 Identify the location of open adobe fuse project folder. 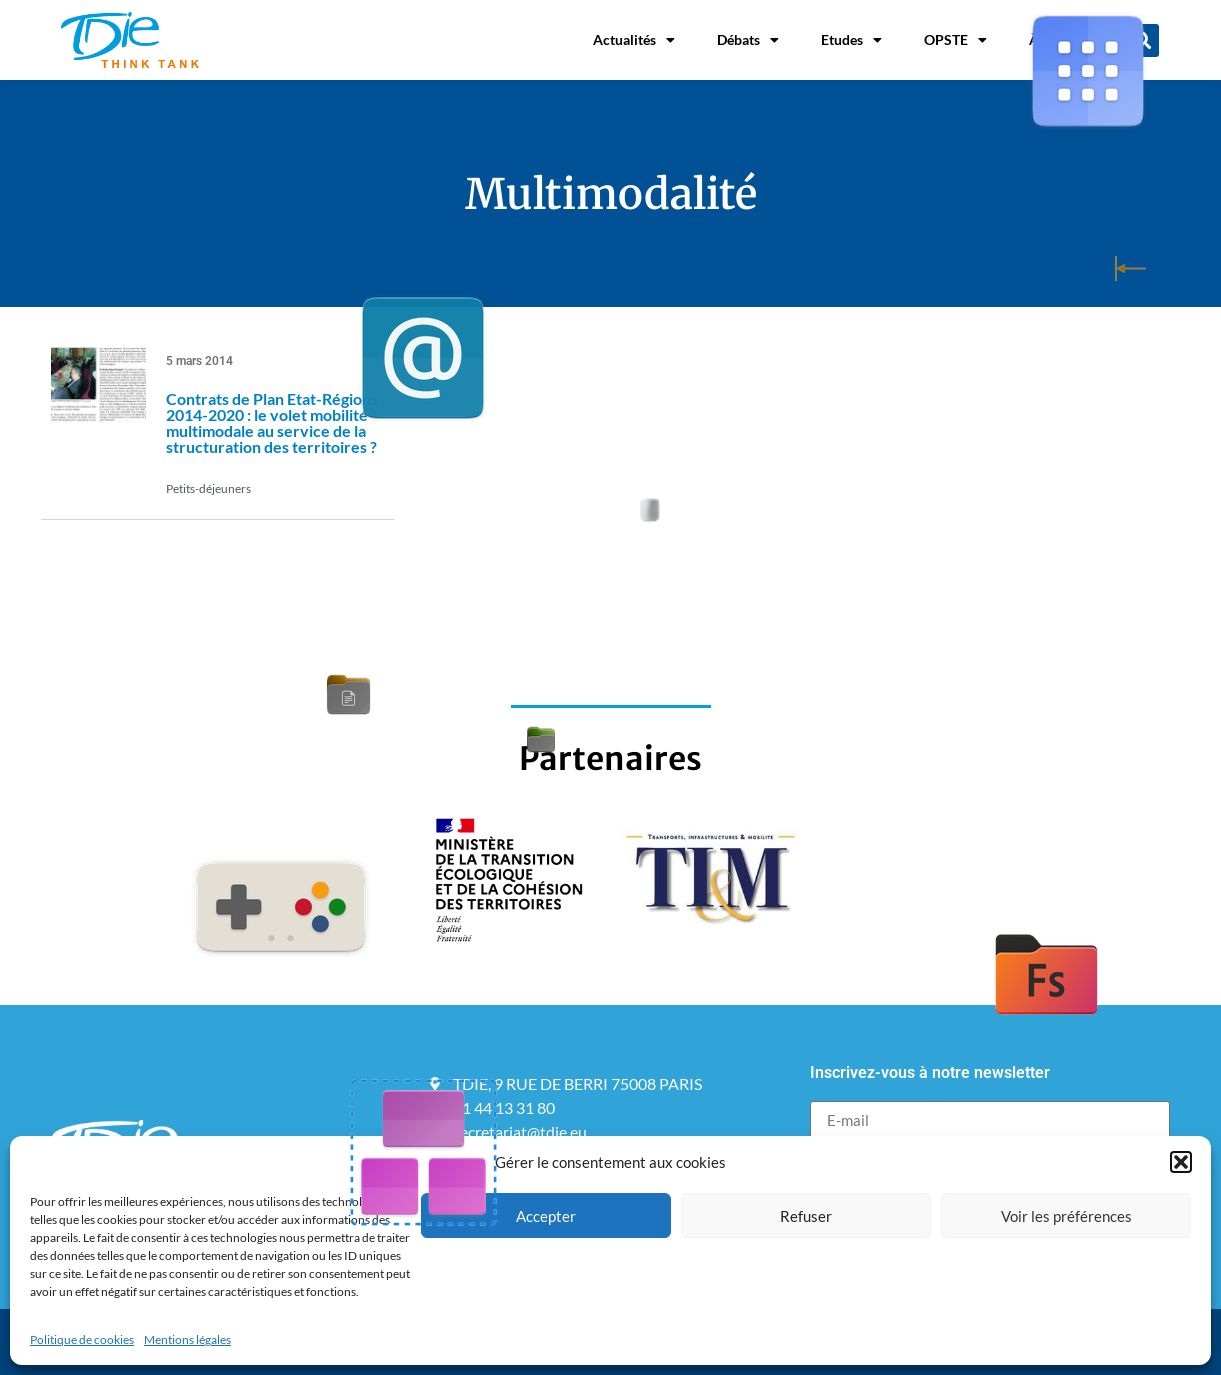
(1046, 977).